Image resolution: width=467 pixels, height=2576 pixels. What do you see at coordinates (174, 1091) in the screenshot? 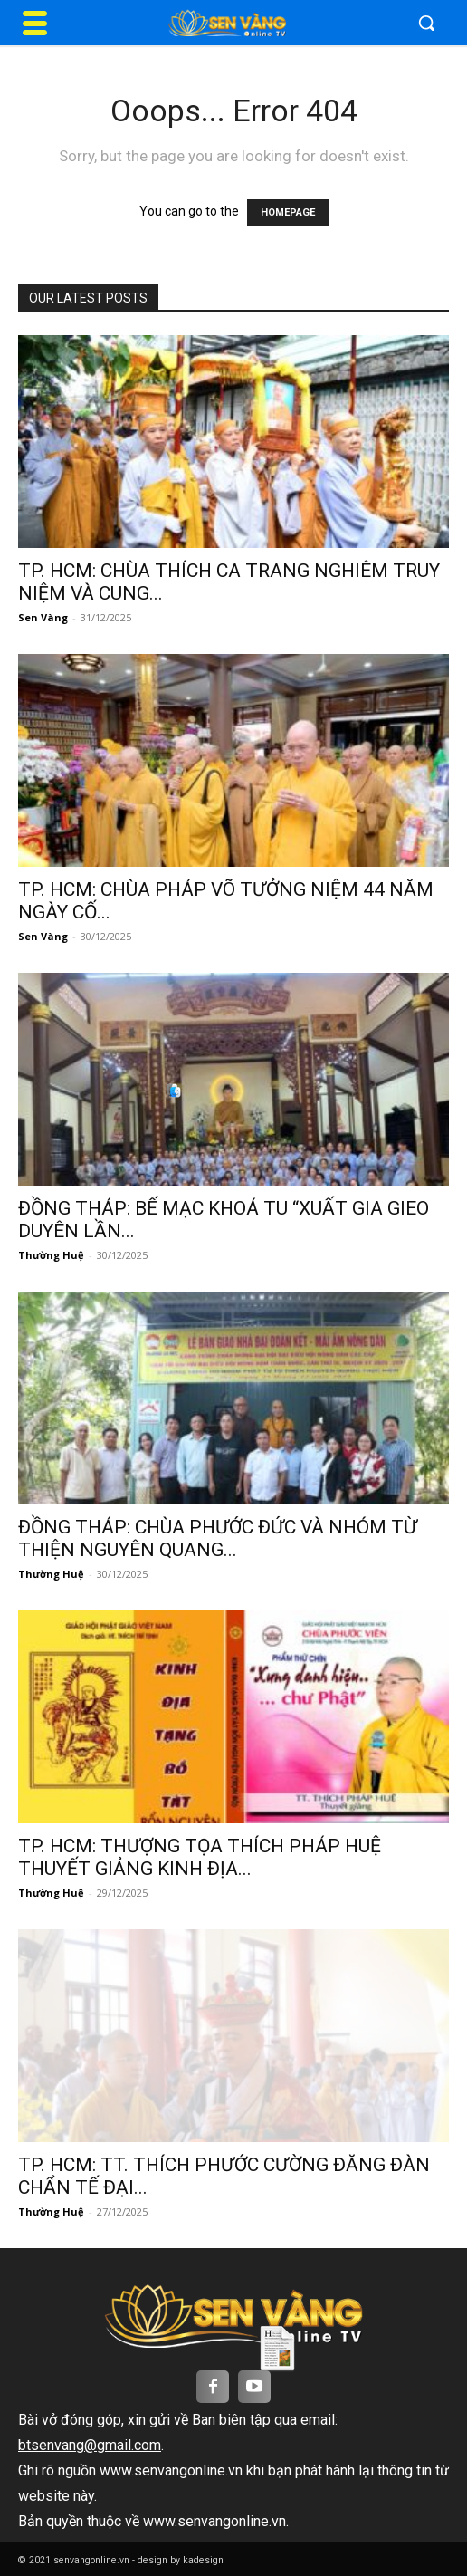
I see `launch migration assistant to transfer data from another mac` at bounding box center [174, 1091].